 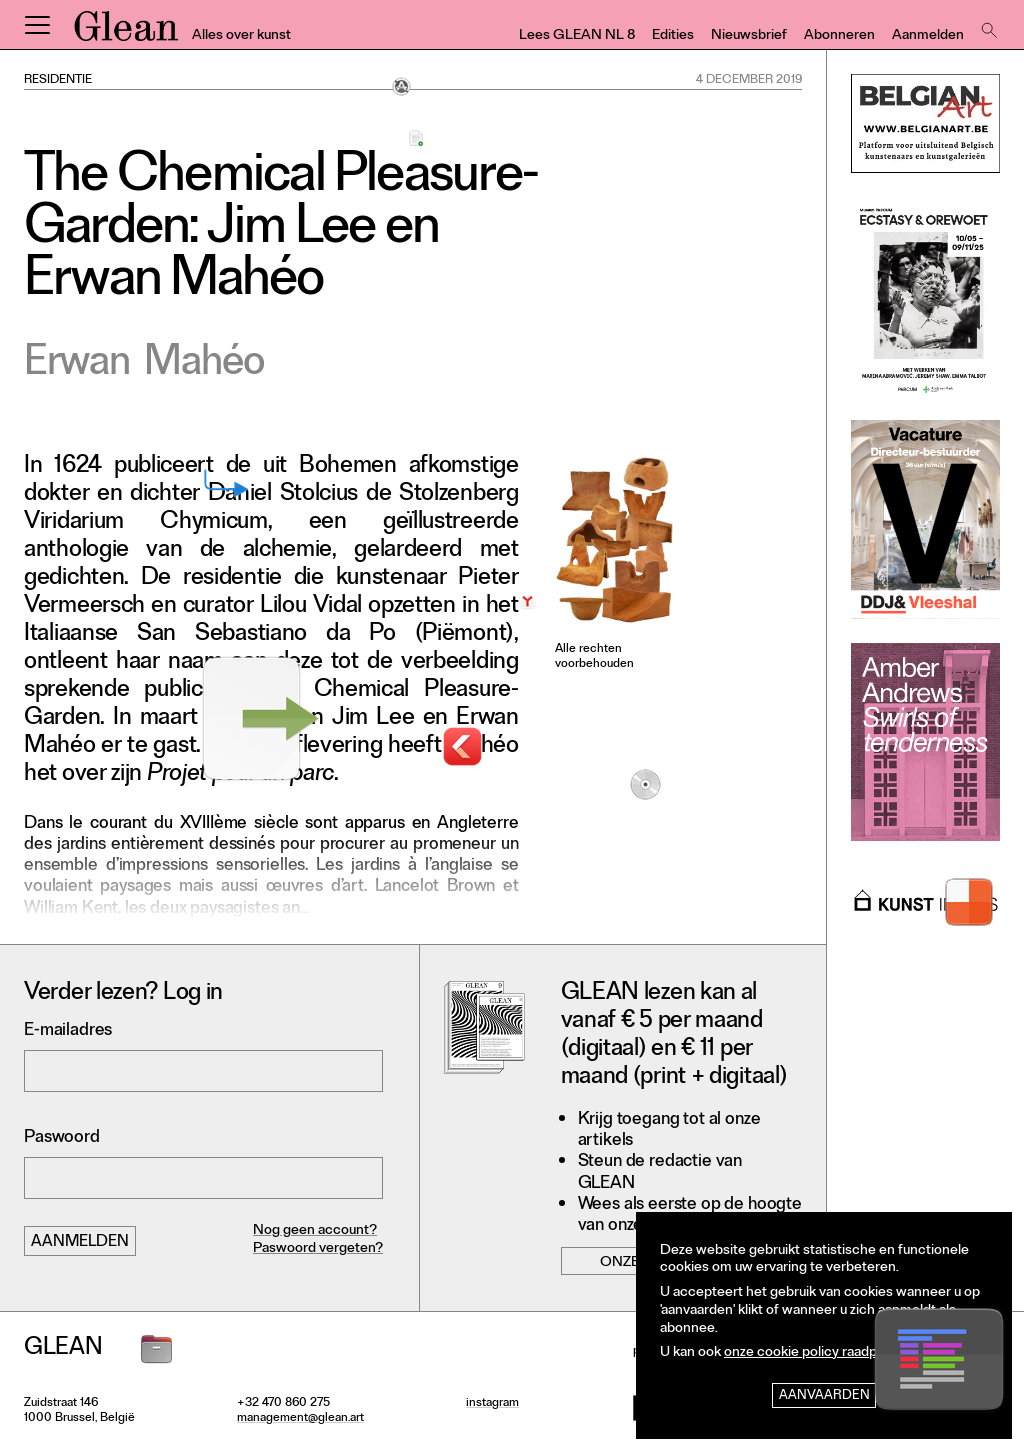 What do you see at coordinates (939, 1359) in the screenshot?
I see `open the software development environment` at bounding box center [939, 1359].